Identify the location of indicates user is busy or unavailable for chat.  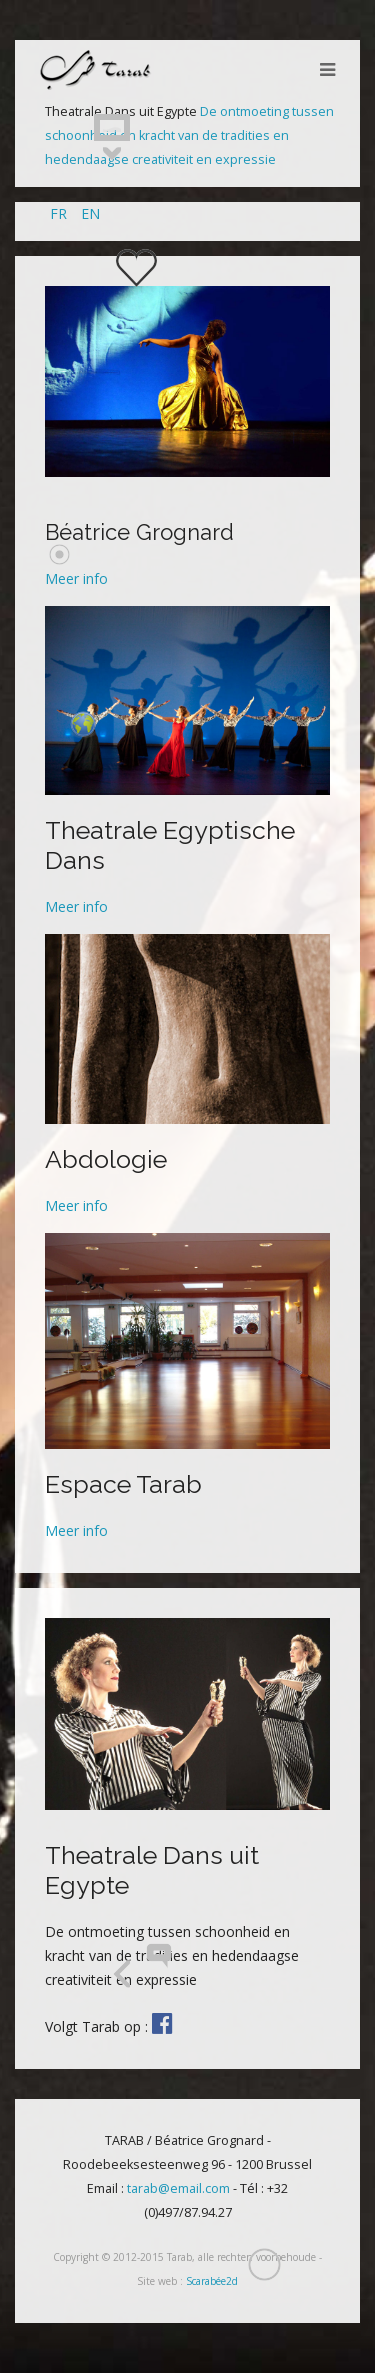
(159, 1956).